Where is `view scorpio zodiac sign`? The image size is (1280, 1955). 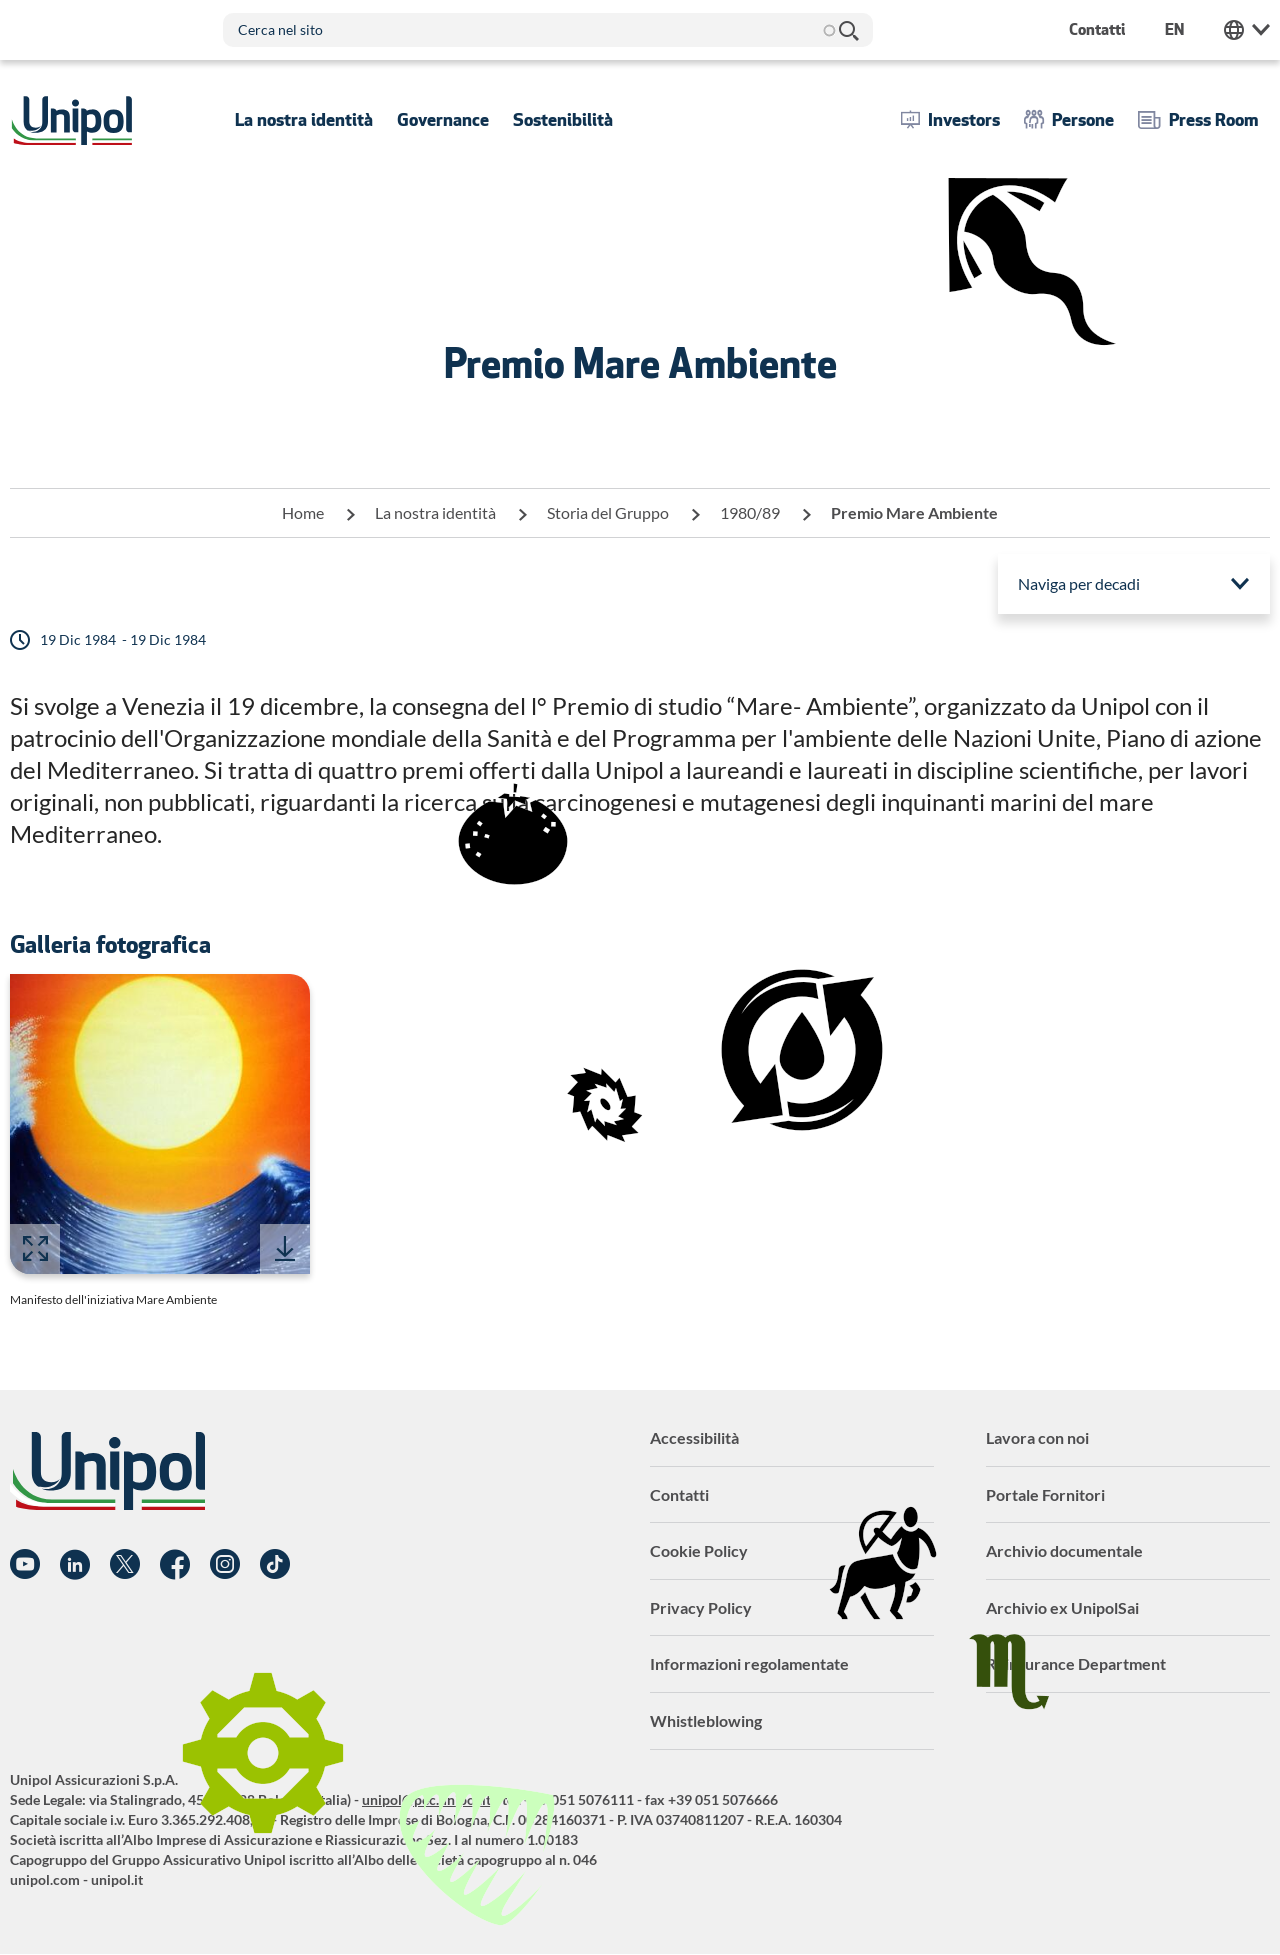
view scorpio zodiac sign is located at coordinates (1009, 1673).